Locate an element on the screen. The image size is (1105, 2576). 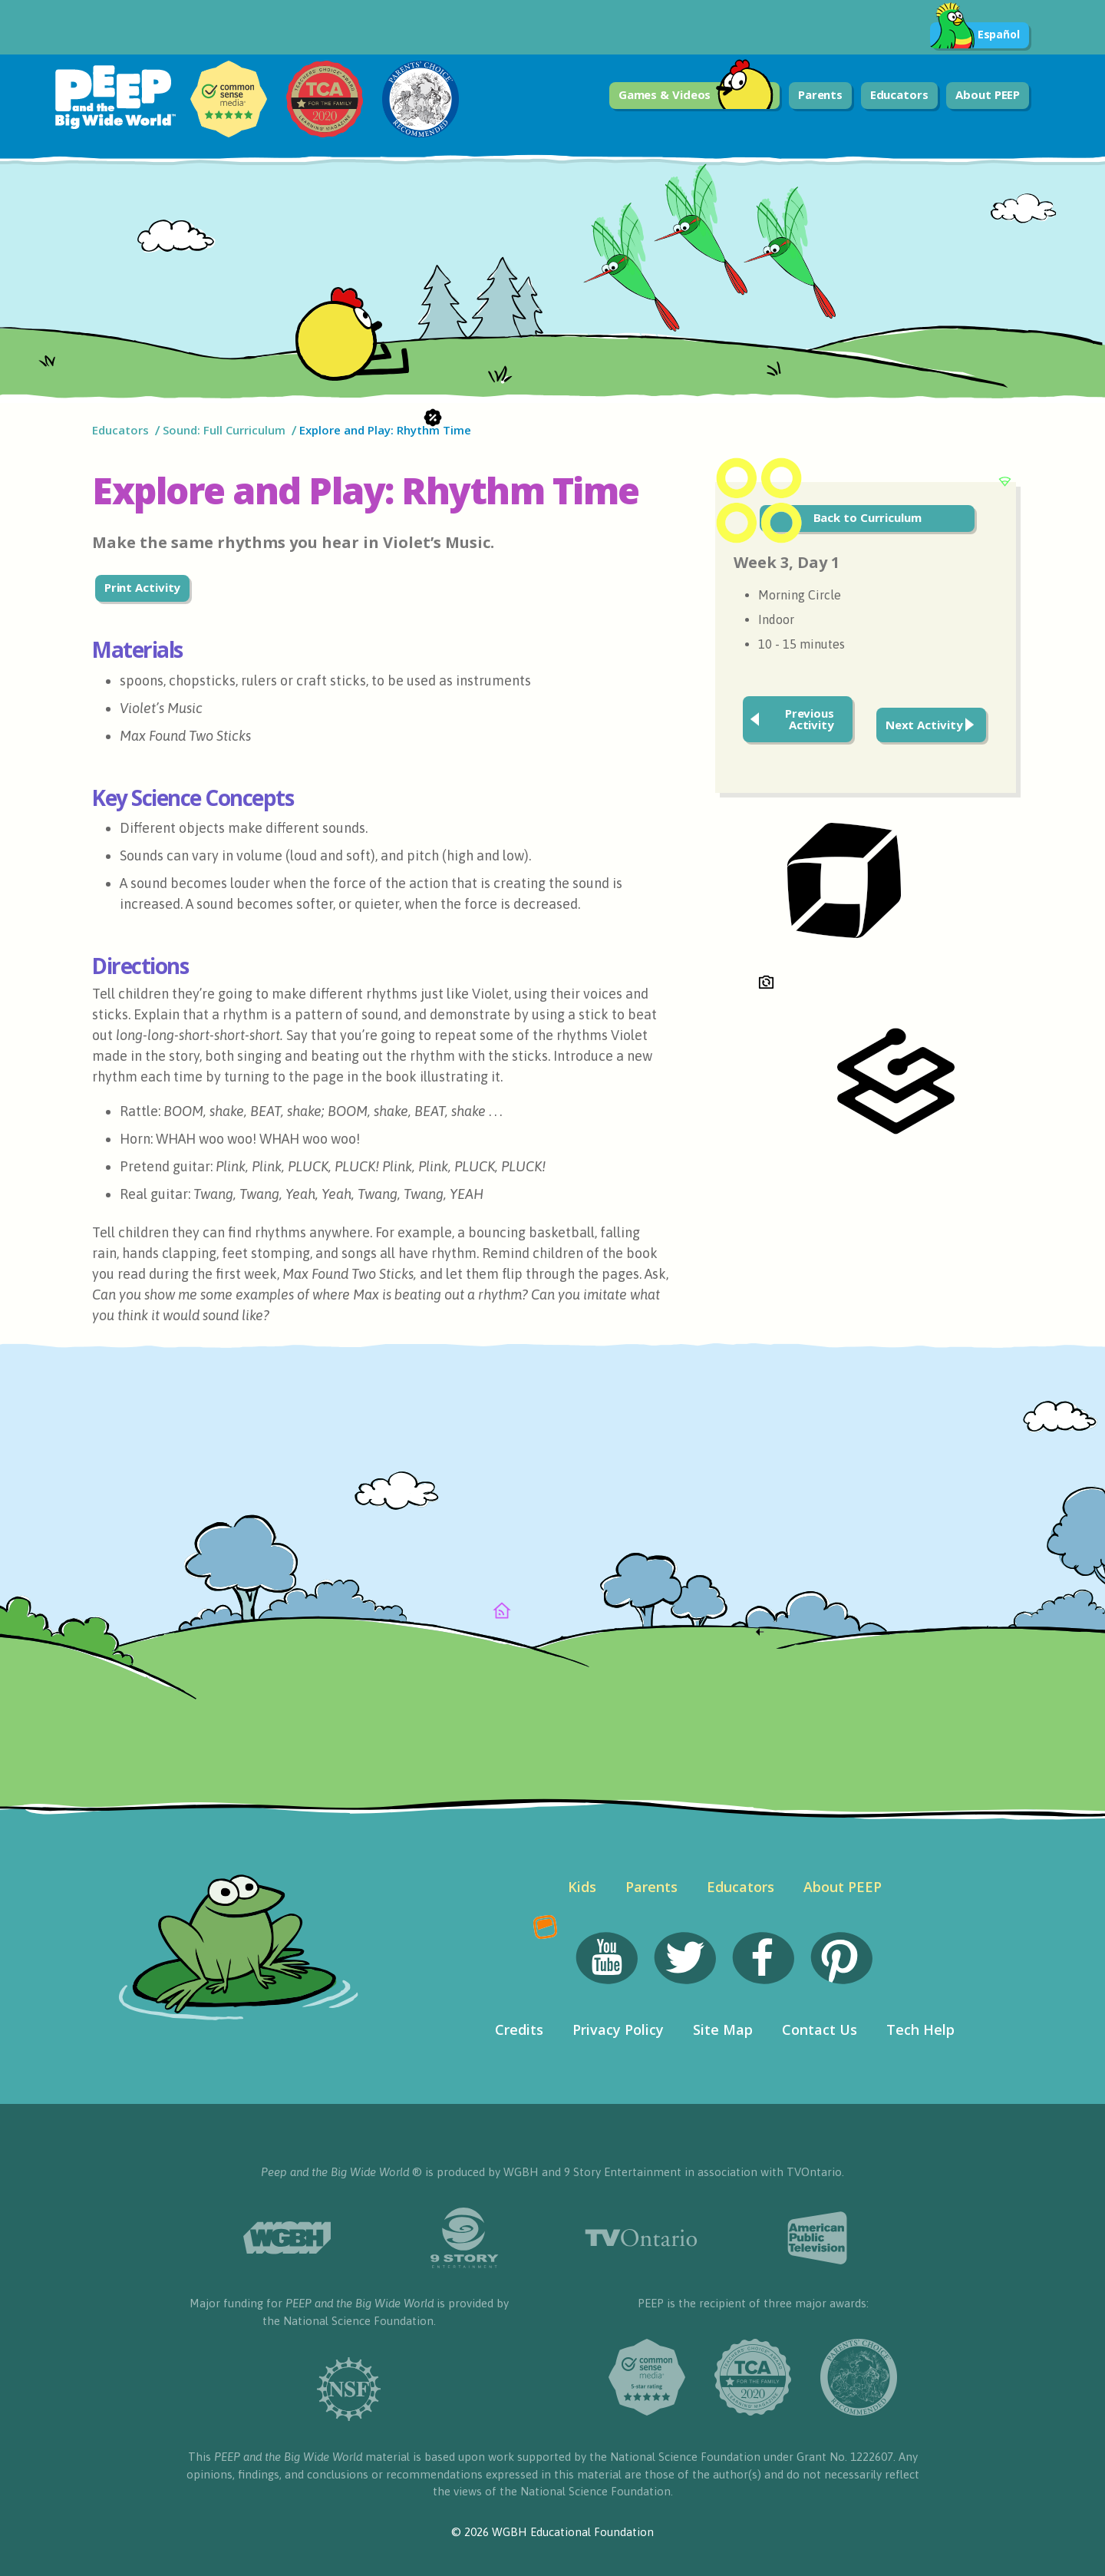
dynatrace application or service integration is located at coordinates (844, 880).